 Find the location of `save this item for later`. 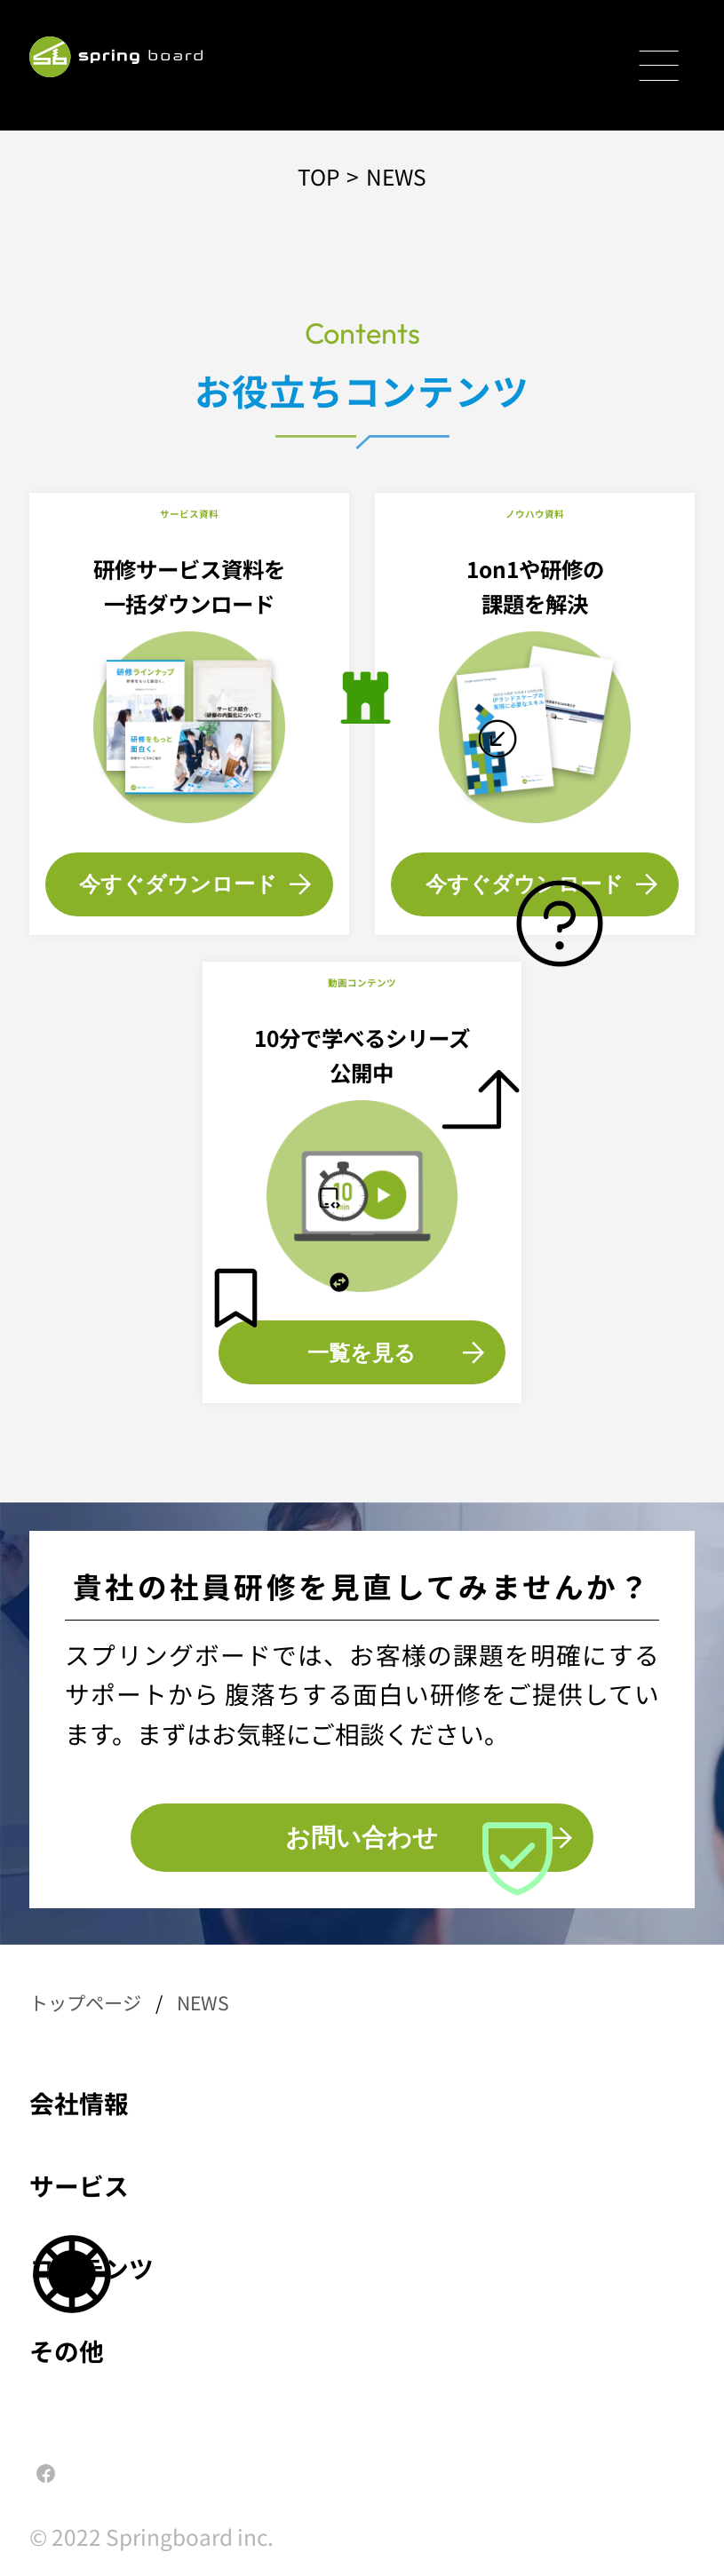

save this item for later is located at coordinates (235, 1296).